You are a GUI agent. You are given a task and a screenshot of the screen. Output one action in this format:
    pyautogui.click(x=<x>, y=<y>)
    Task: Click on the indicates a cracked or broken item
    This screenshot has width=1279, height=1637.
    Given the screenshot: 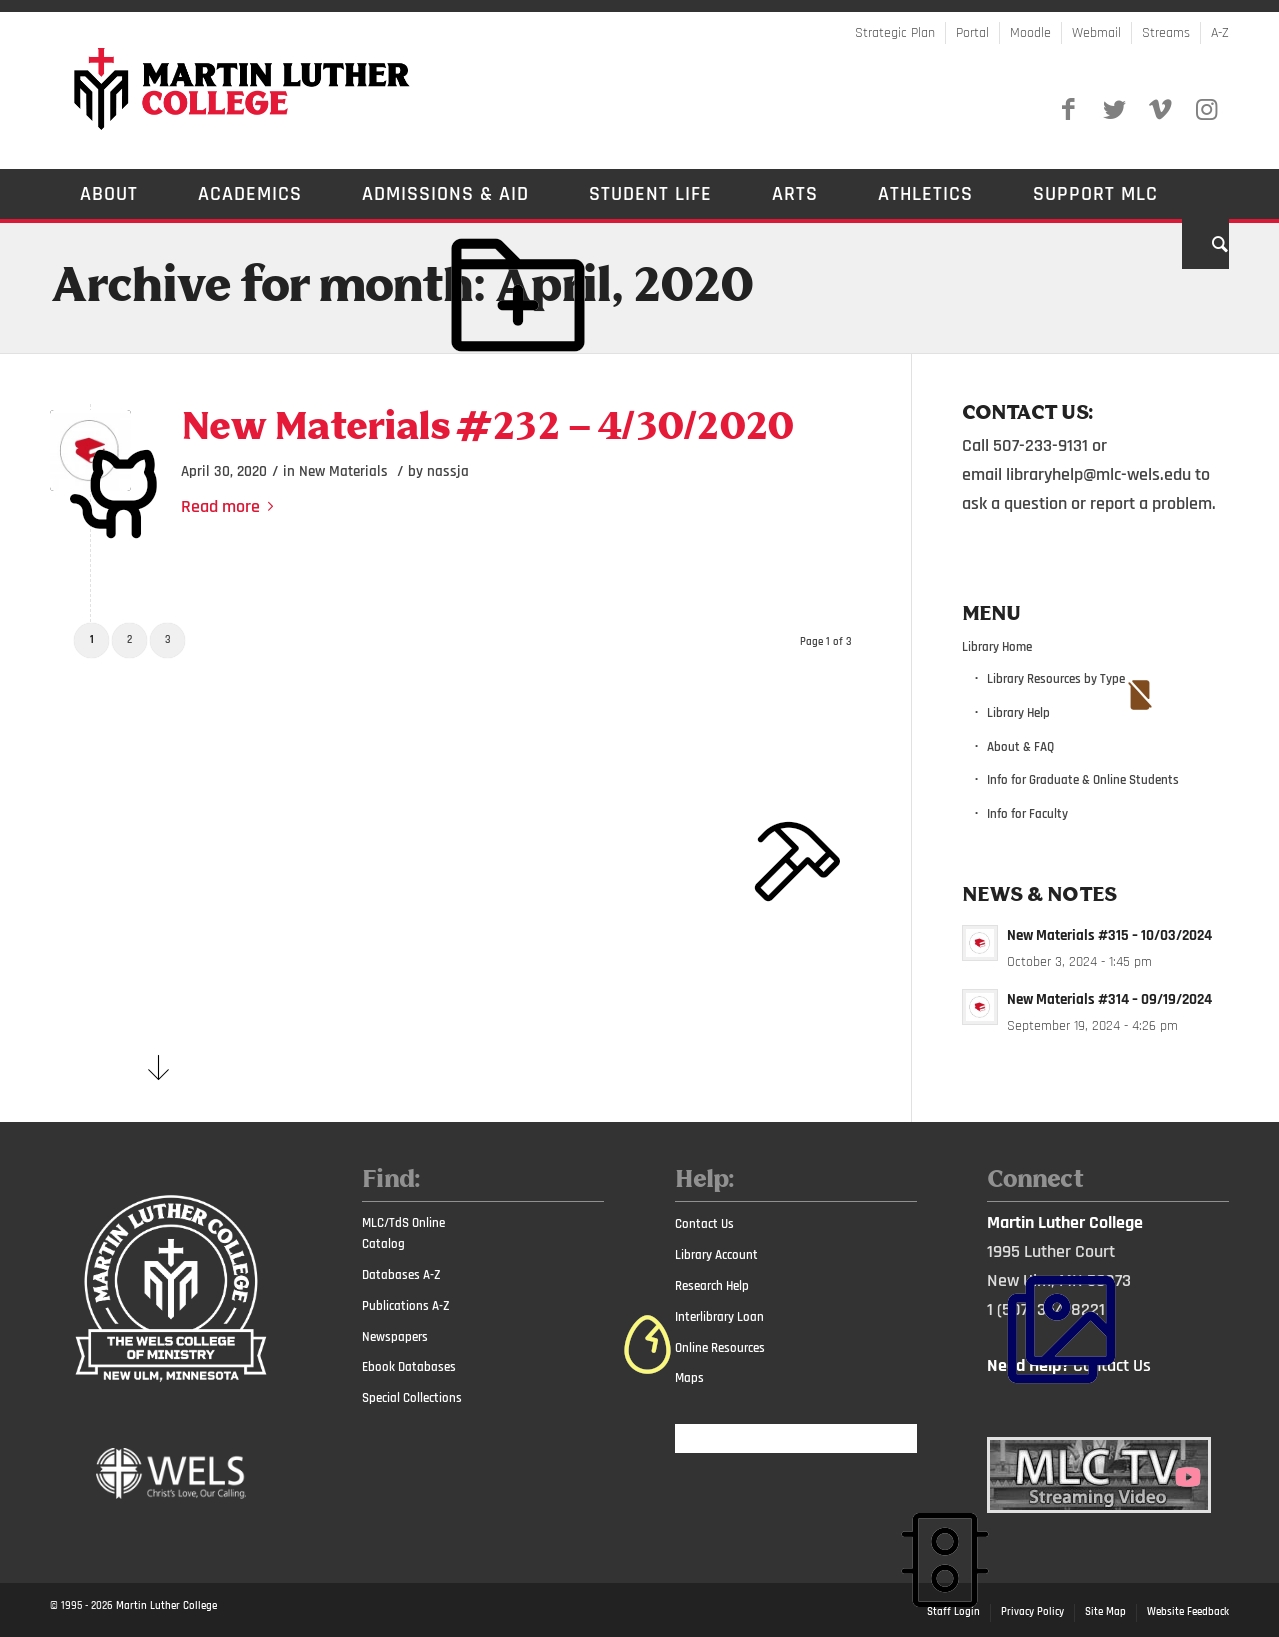 What is the action you would take?
    pyautogui.click(x=647, y=1344)
    